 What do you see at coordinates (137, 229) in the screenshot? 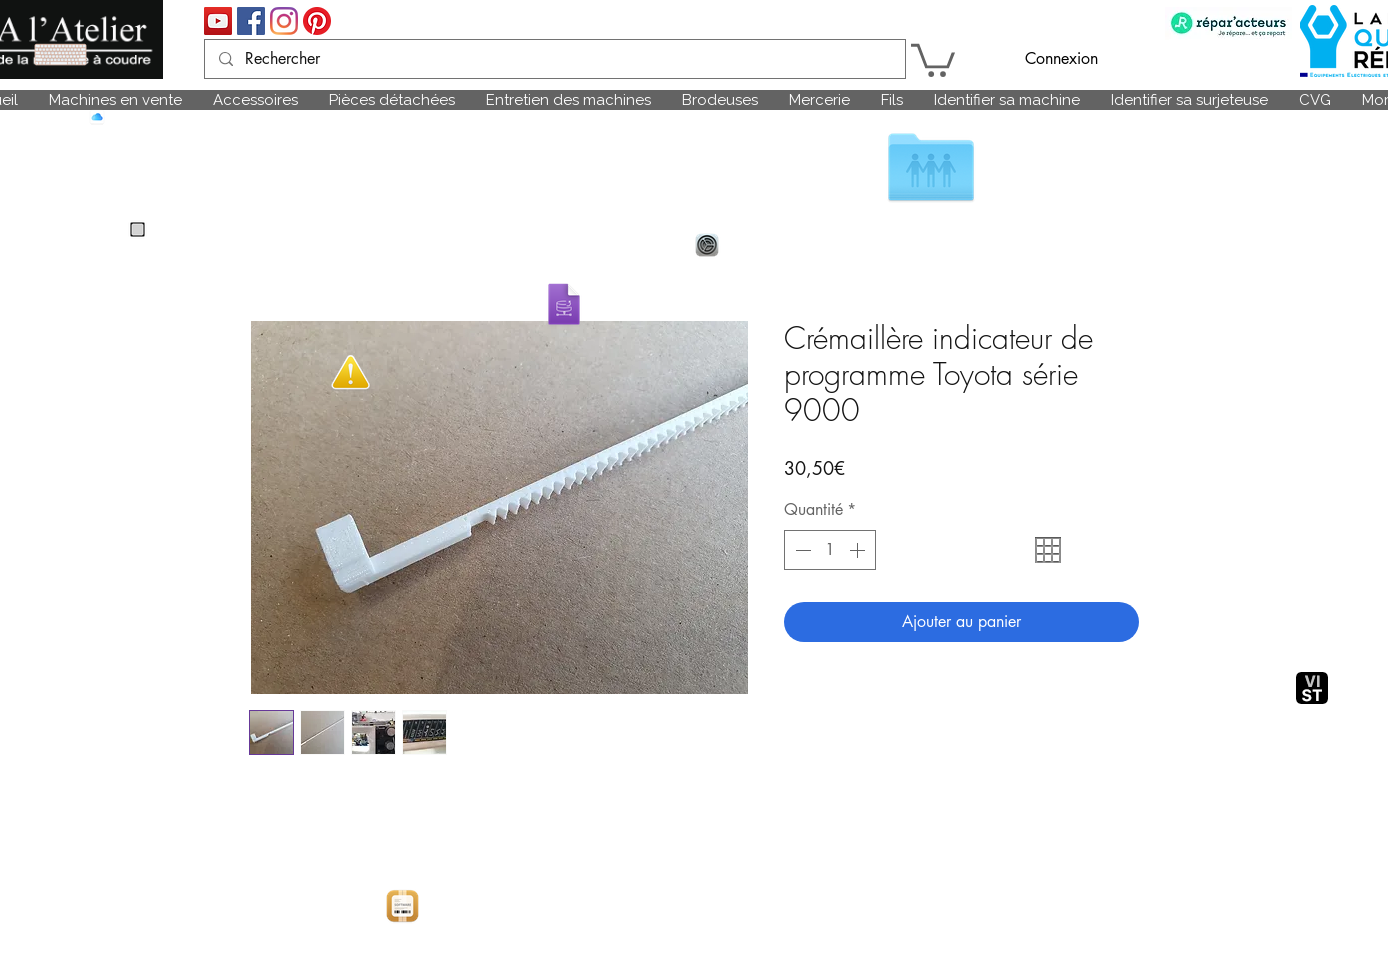
I see `iPod nano device in sidebar` at bounding box center [137, 229].